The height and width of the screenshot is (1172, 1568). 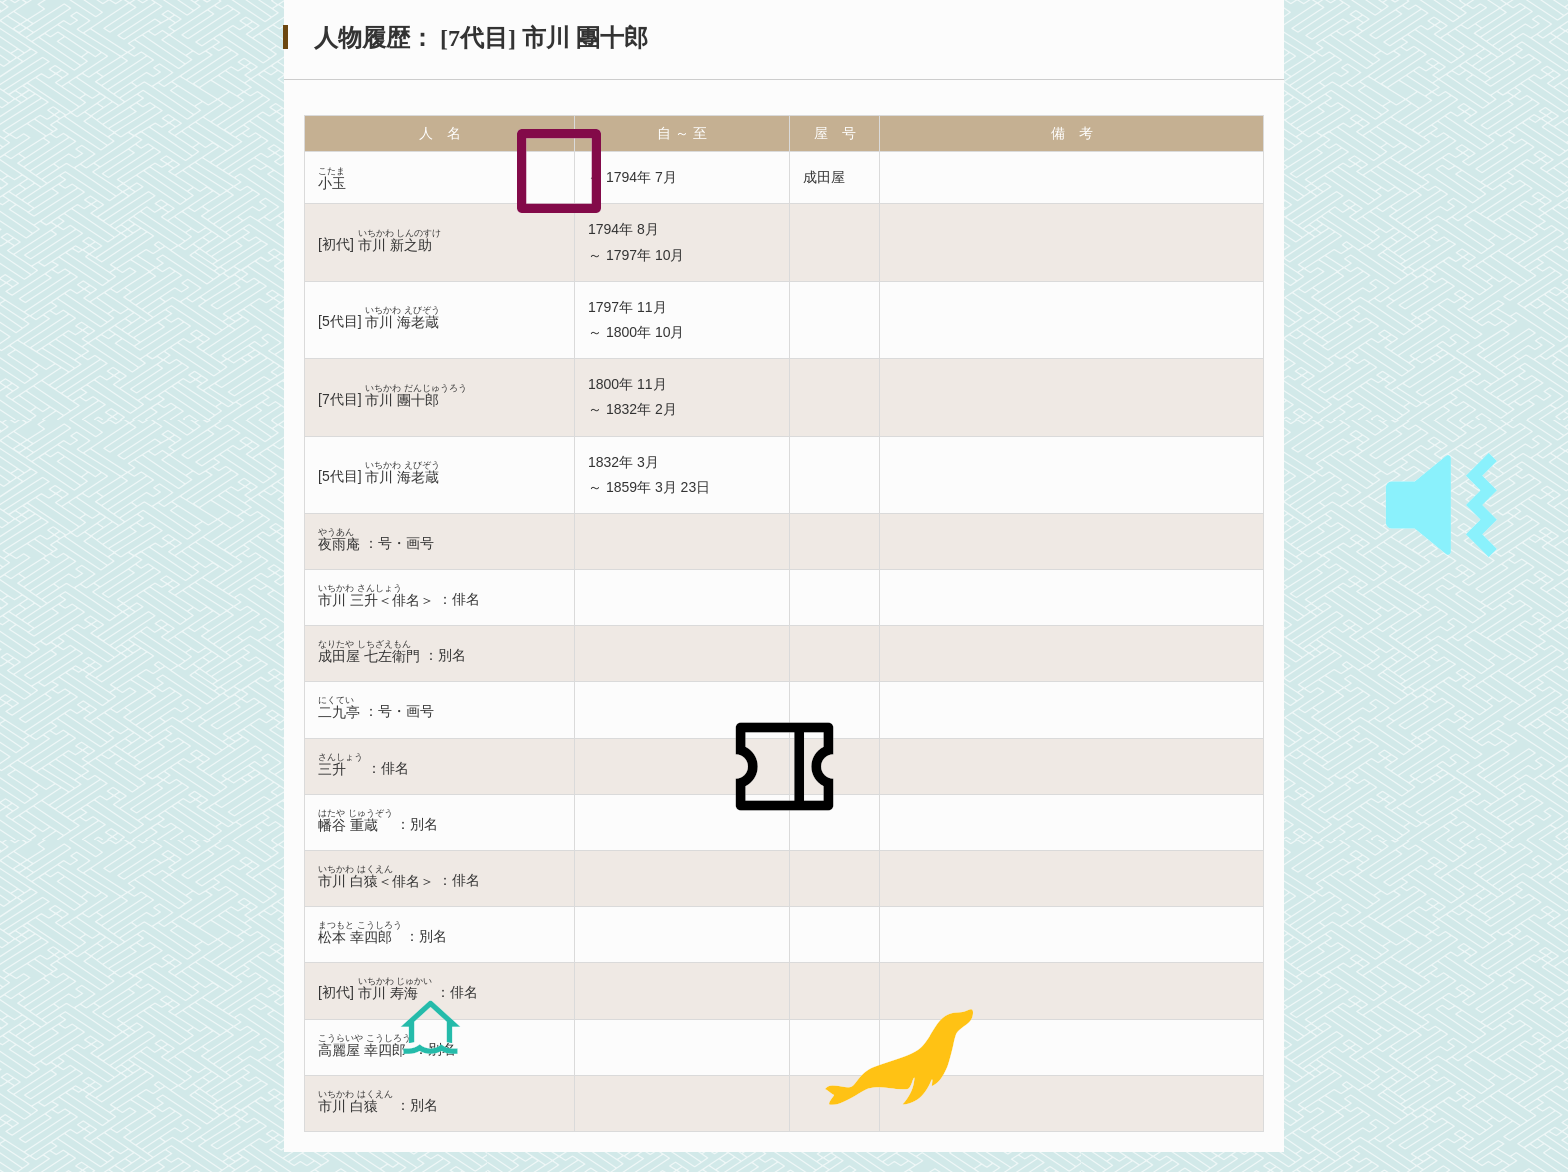 I want to click on mariadb database service, so click(x=899, y=1057).